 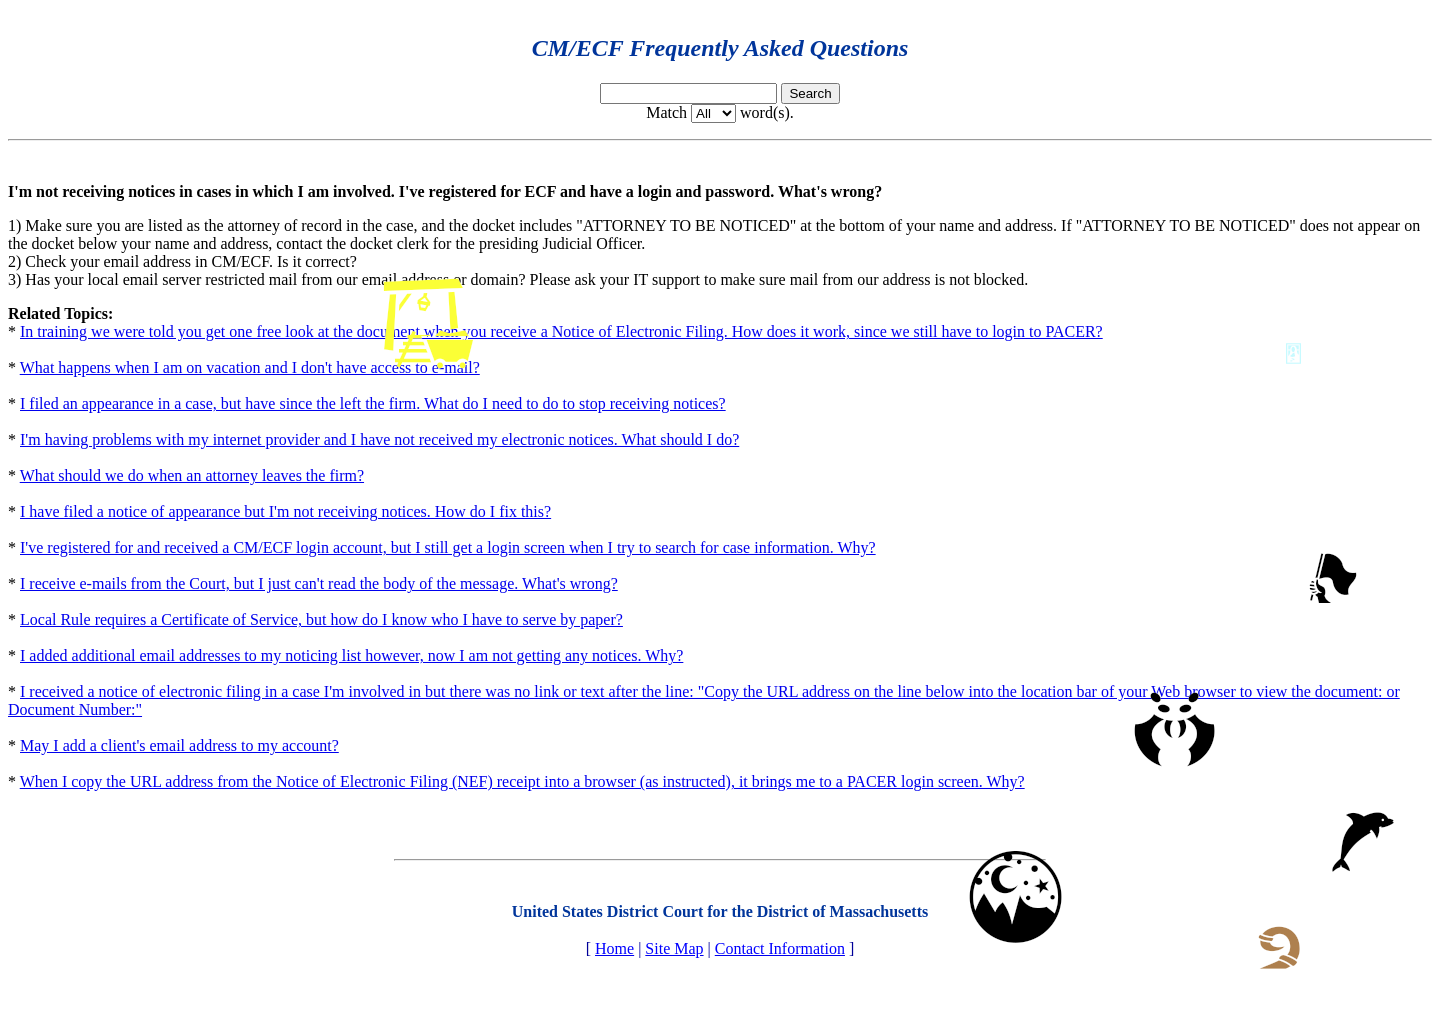 I want to click on toggle night mode or dark theme, so click(x=1016, y=897).